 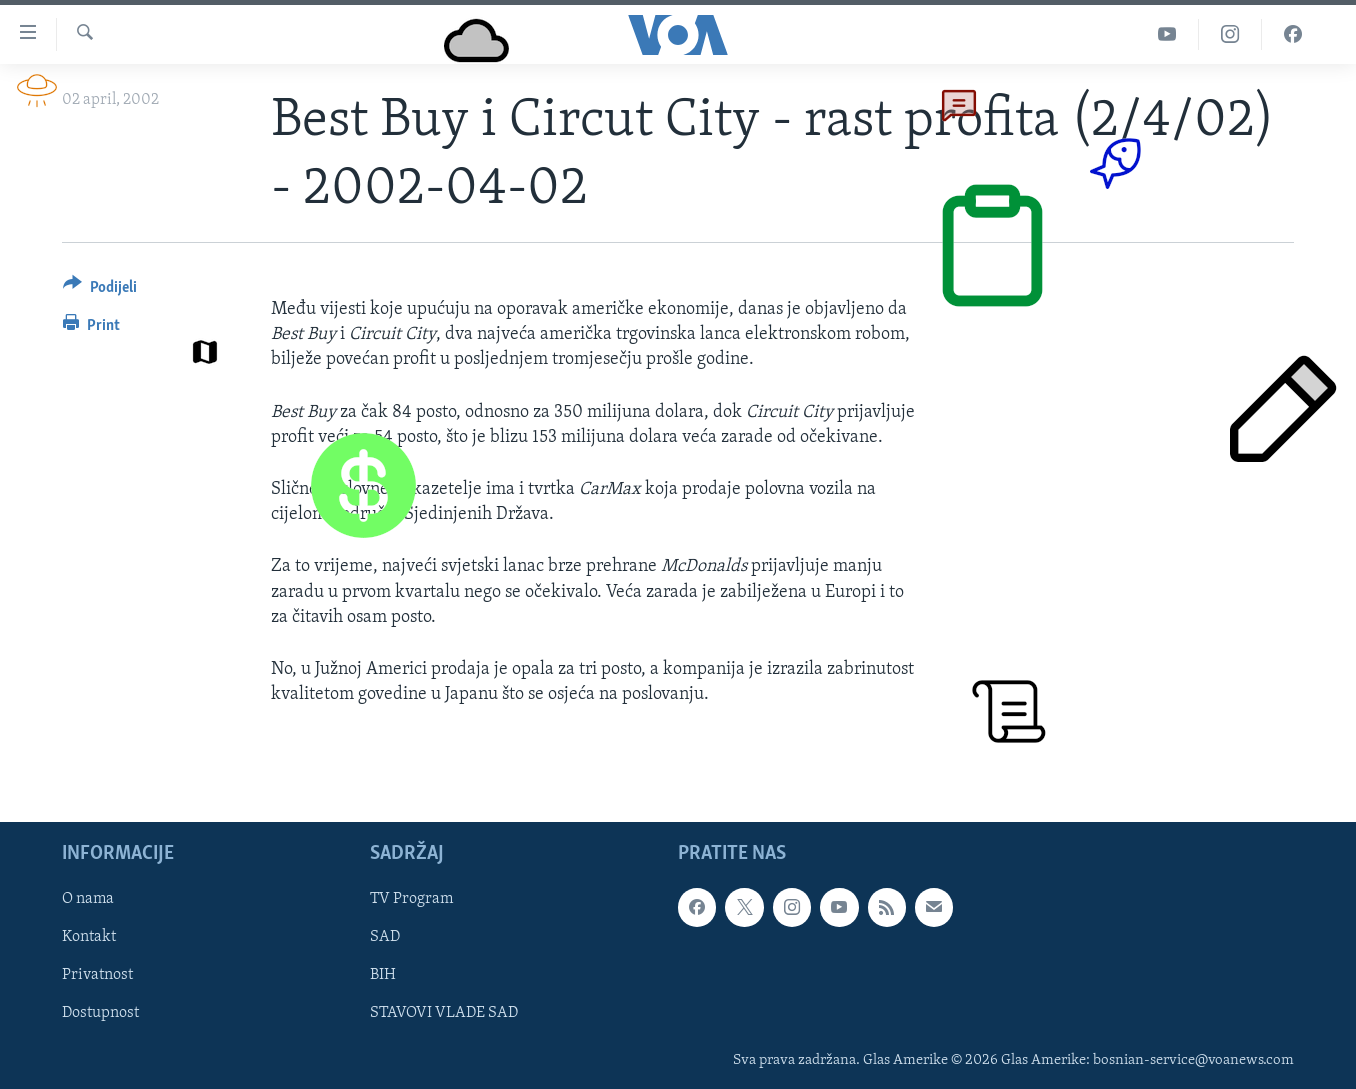 What do you see at coordinates (1118, 161) in the screenshot?
I see `indicates seafood or fish-related content` at bounding box center [1118, 161].